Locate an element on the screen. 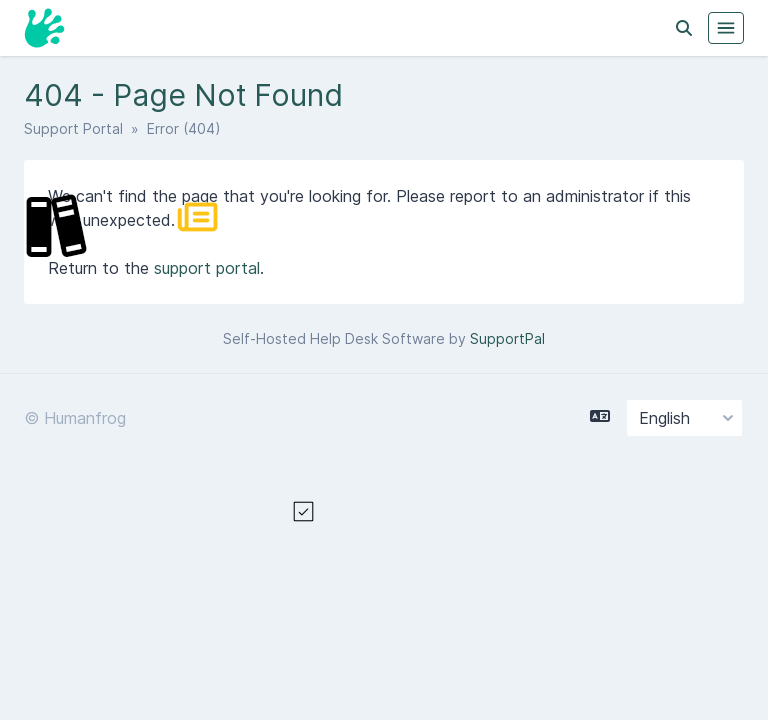  view news articles is located at coordinates (199, 217).